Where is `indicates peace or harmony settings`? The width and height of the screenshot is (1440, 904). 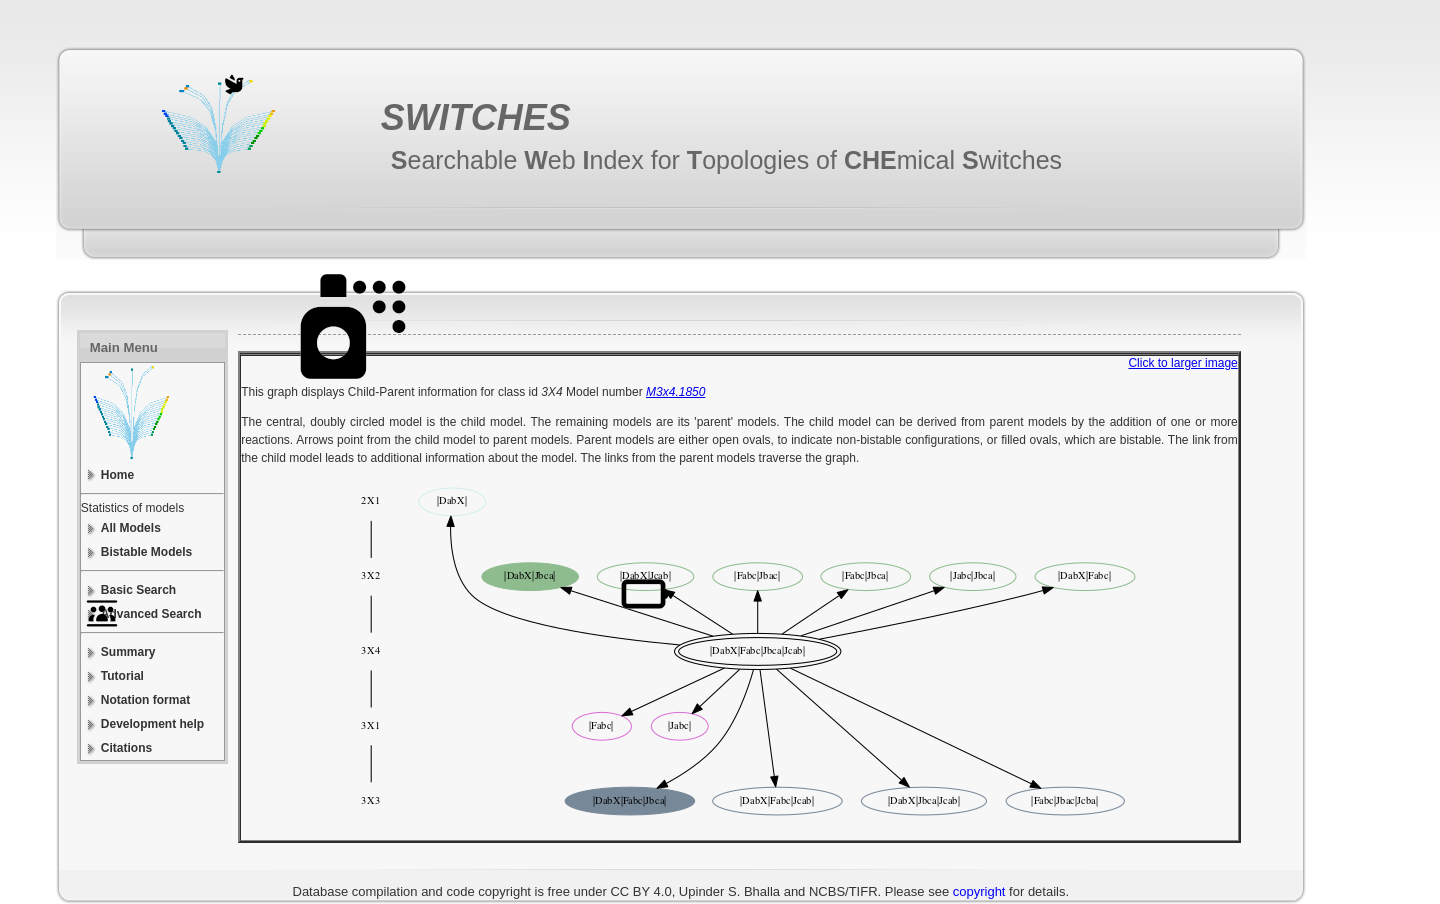 indicates peace or harmony settings is located at coordinates (234, 85).